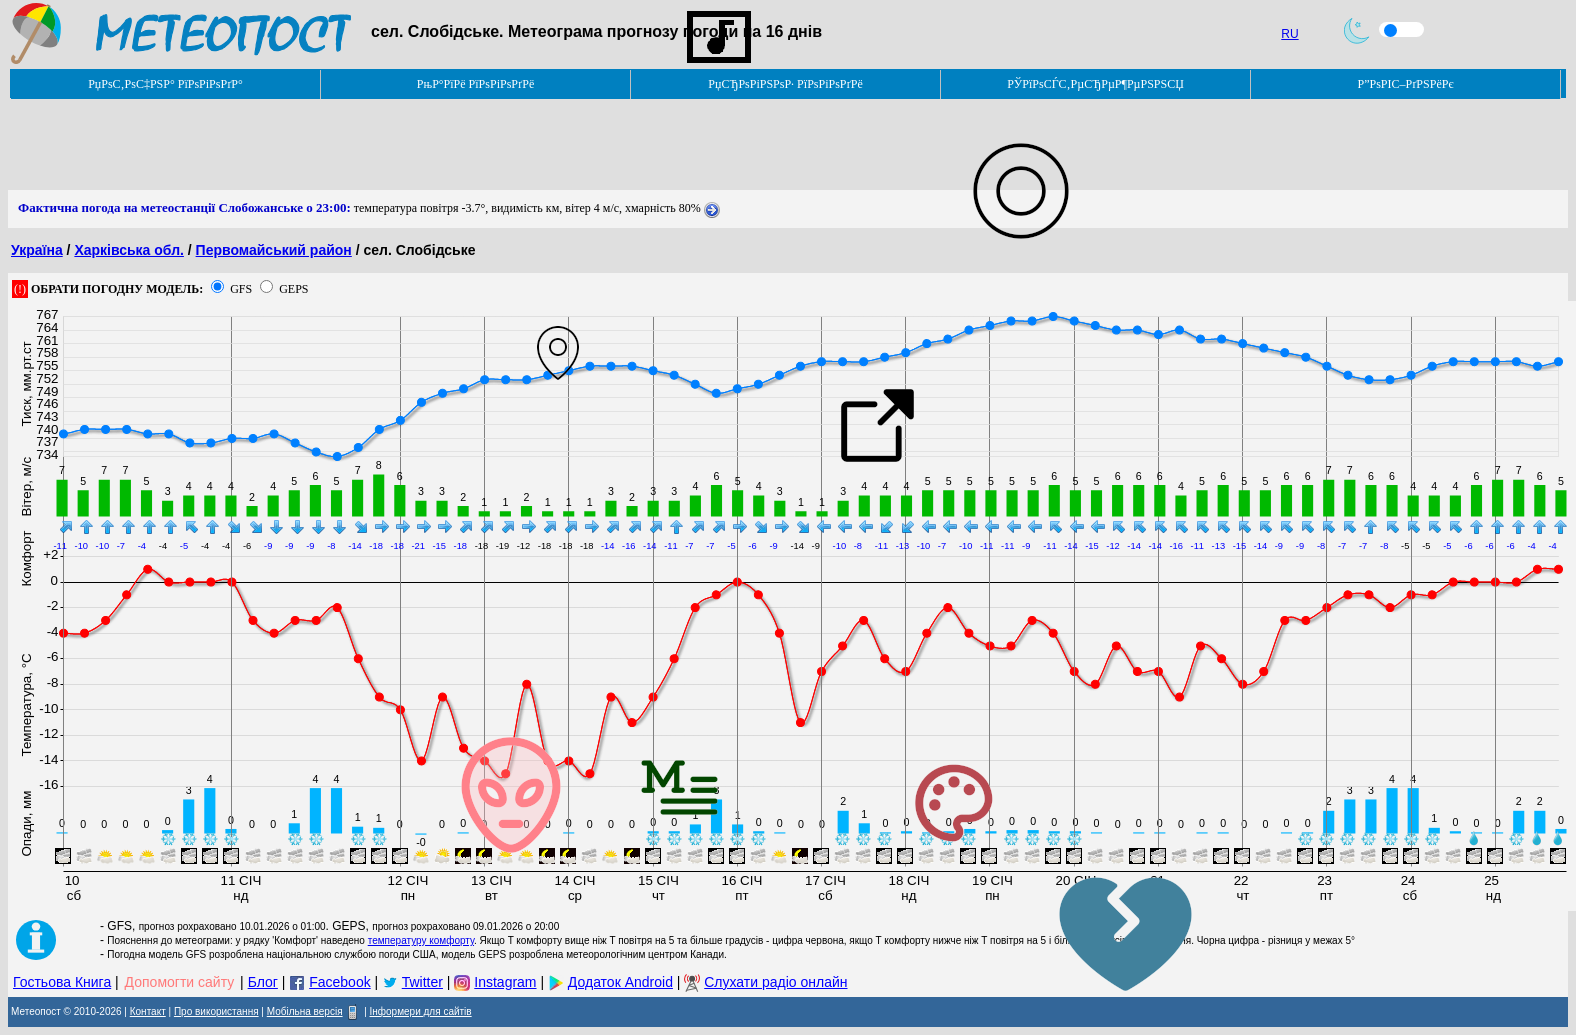  Describe the element at coordinates (719, 37) in the screenshot. I see `play or browse music videos` at that location.